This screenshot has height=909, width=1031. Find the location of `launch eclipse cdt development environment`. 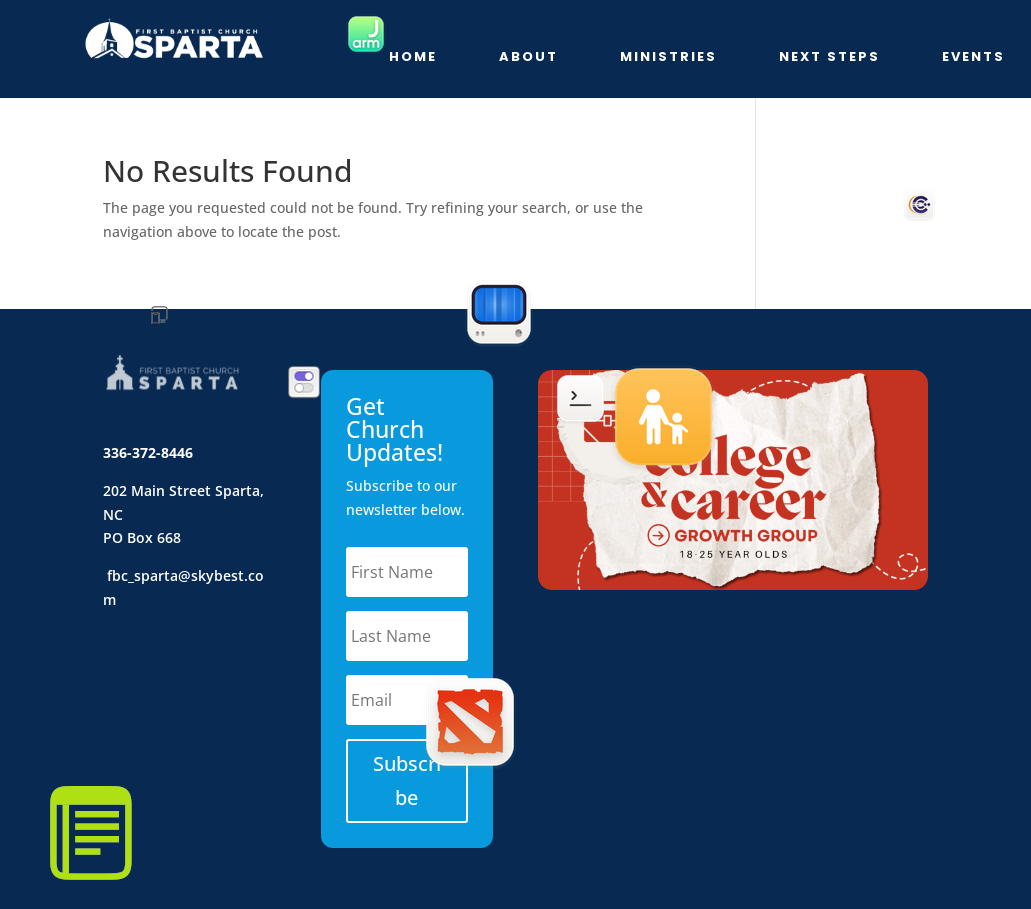

launch eclipse cdt development environment is located at coordinates (919, 204).